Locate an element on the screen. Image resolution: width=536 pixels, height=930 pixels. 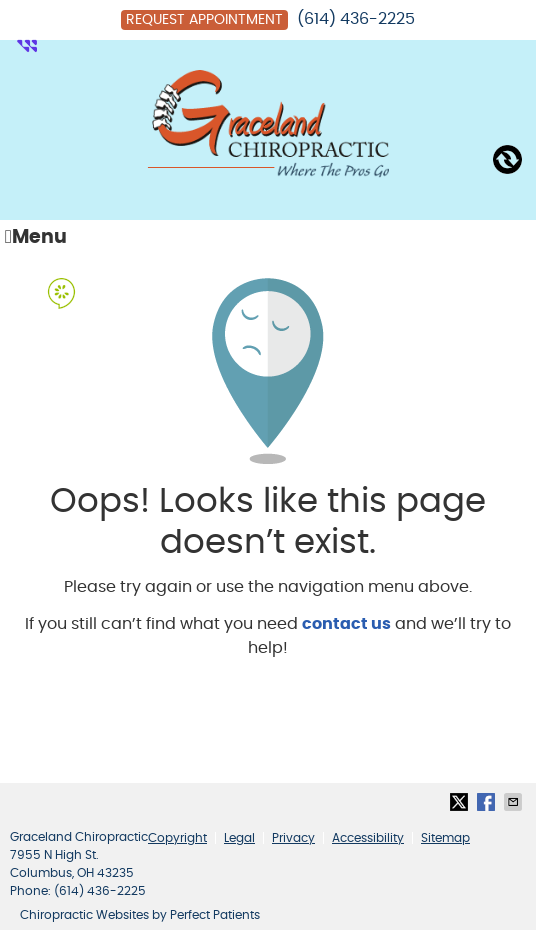
open Convertio file conversion service is located at coordinates (507, 159).